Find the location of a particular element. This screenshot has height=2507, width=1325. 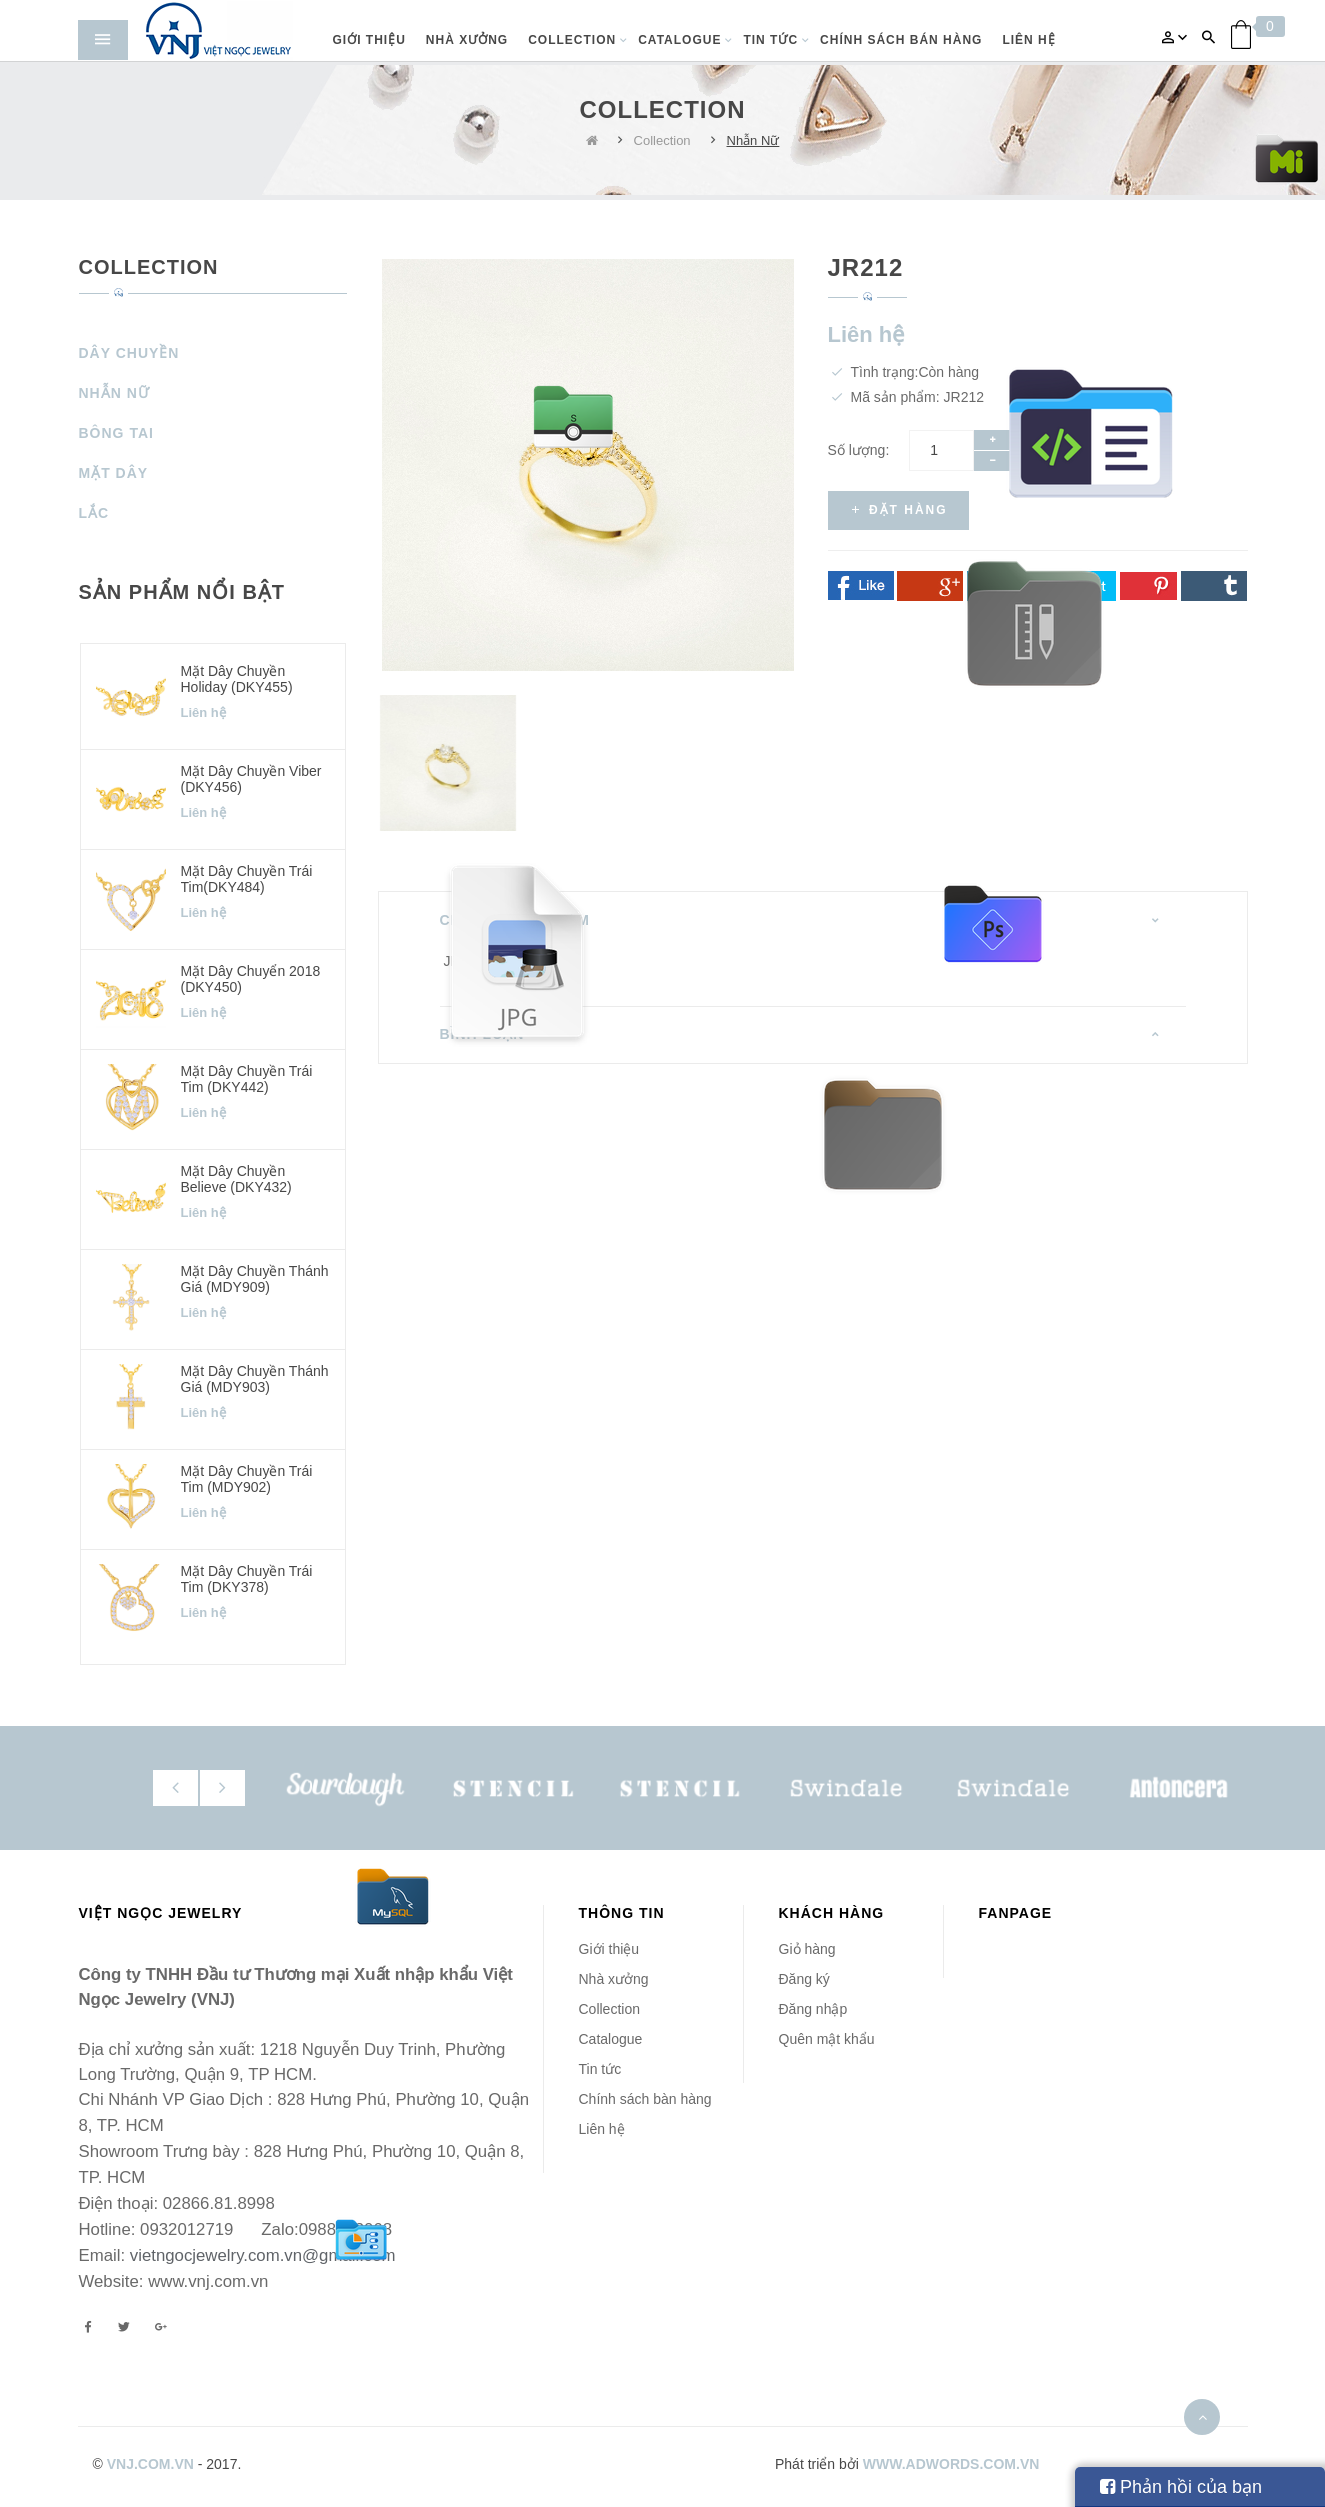

a jpg image file is located at coordinates (517, 955).